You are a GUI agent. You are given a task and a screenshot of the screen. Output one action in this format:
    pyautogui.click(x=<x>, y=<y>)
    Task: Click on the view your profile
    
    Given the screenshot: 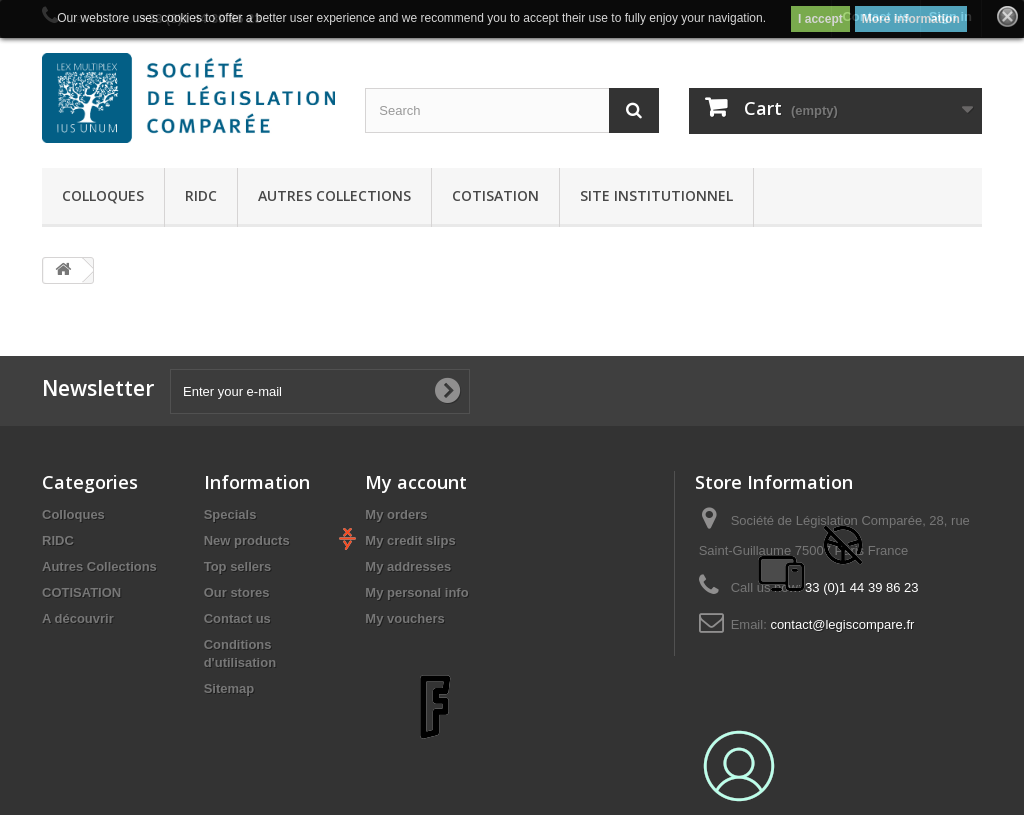 What is the action you would take?
    pyautogui.click(x=739, y=766)
    